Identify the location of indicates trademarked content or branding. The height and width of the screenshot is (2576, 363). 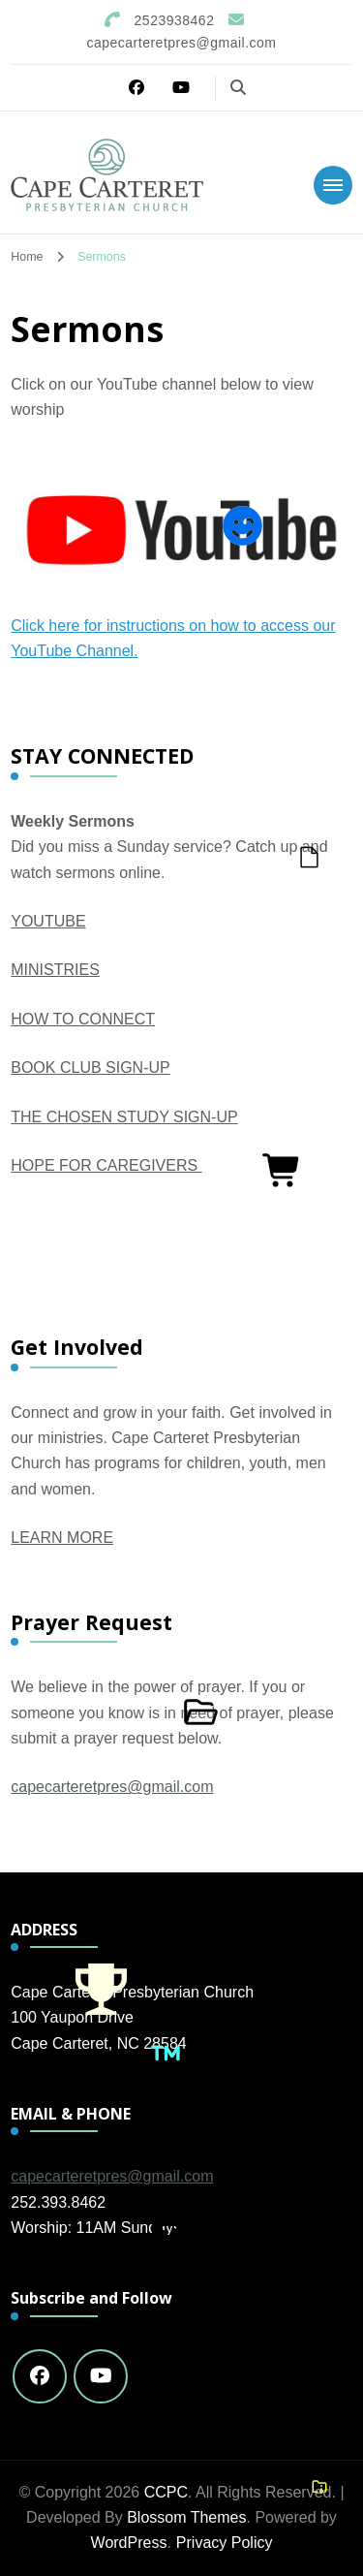
(166, 2053).